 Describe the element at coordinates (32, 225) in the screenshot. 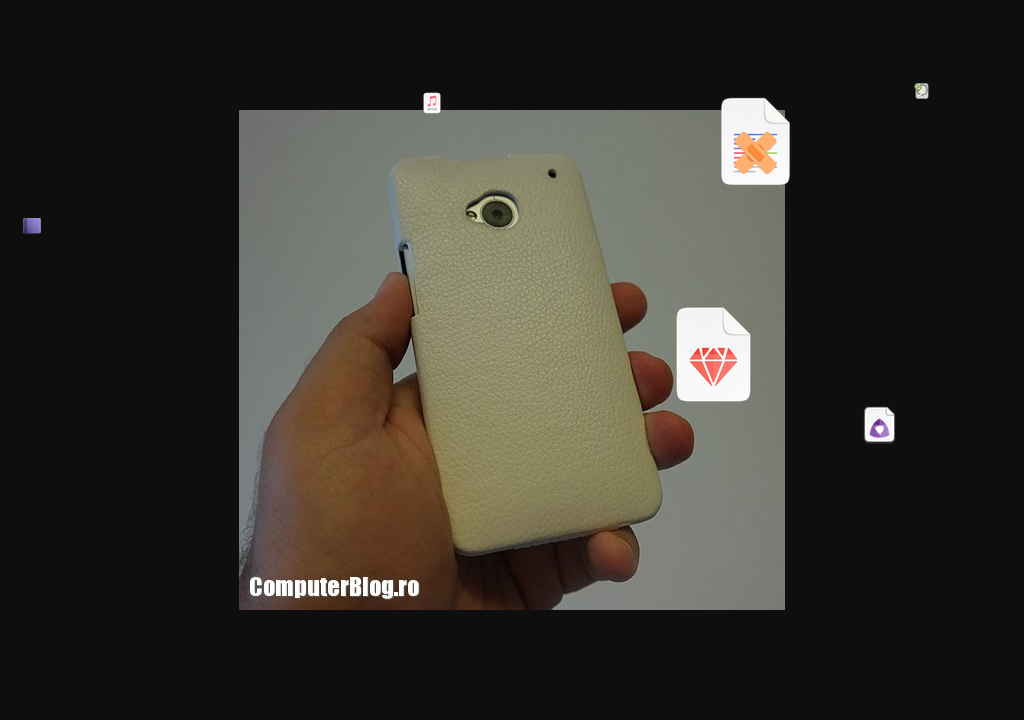

I see `access desktop folder` at that location.